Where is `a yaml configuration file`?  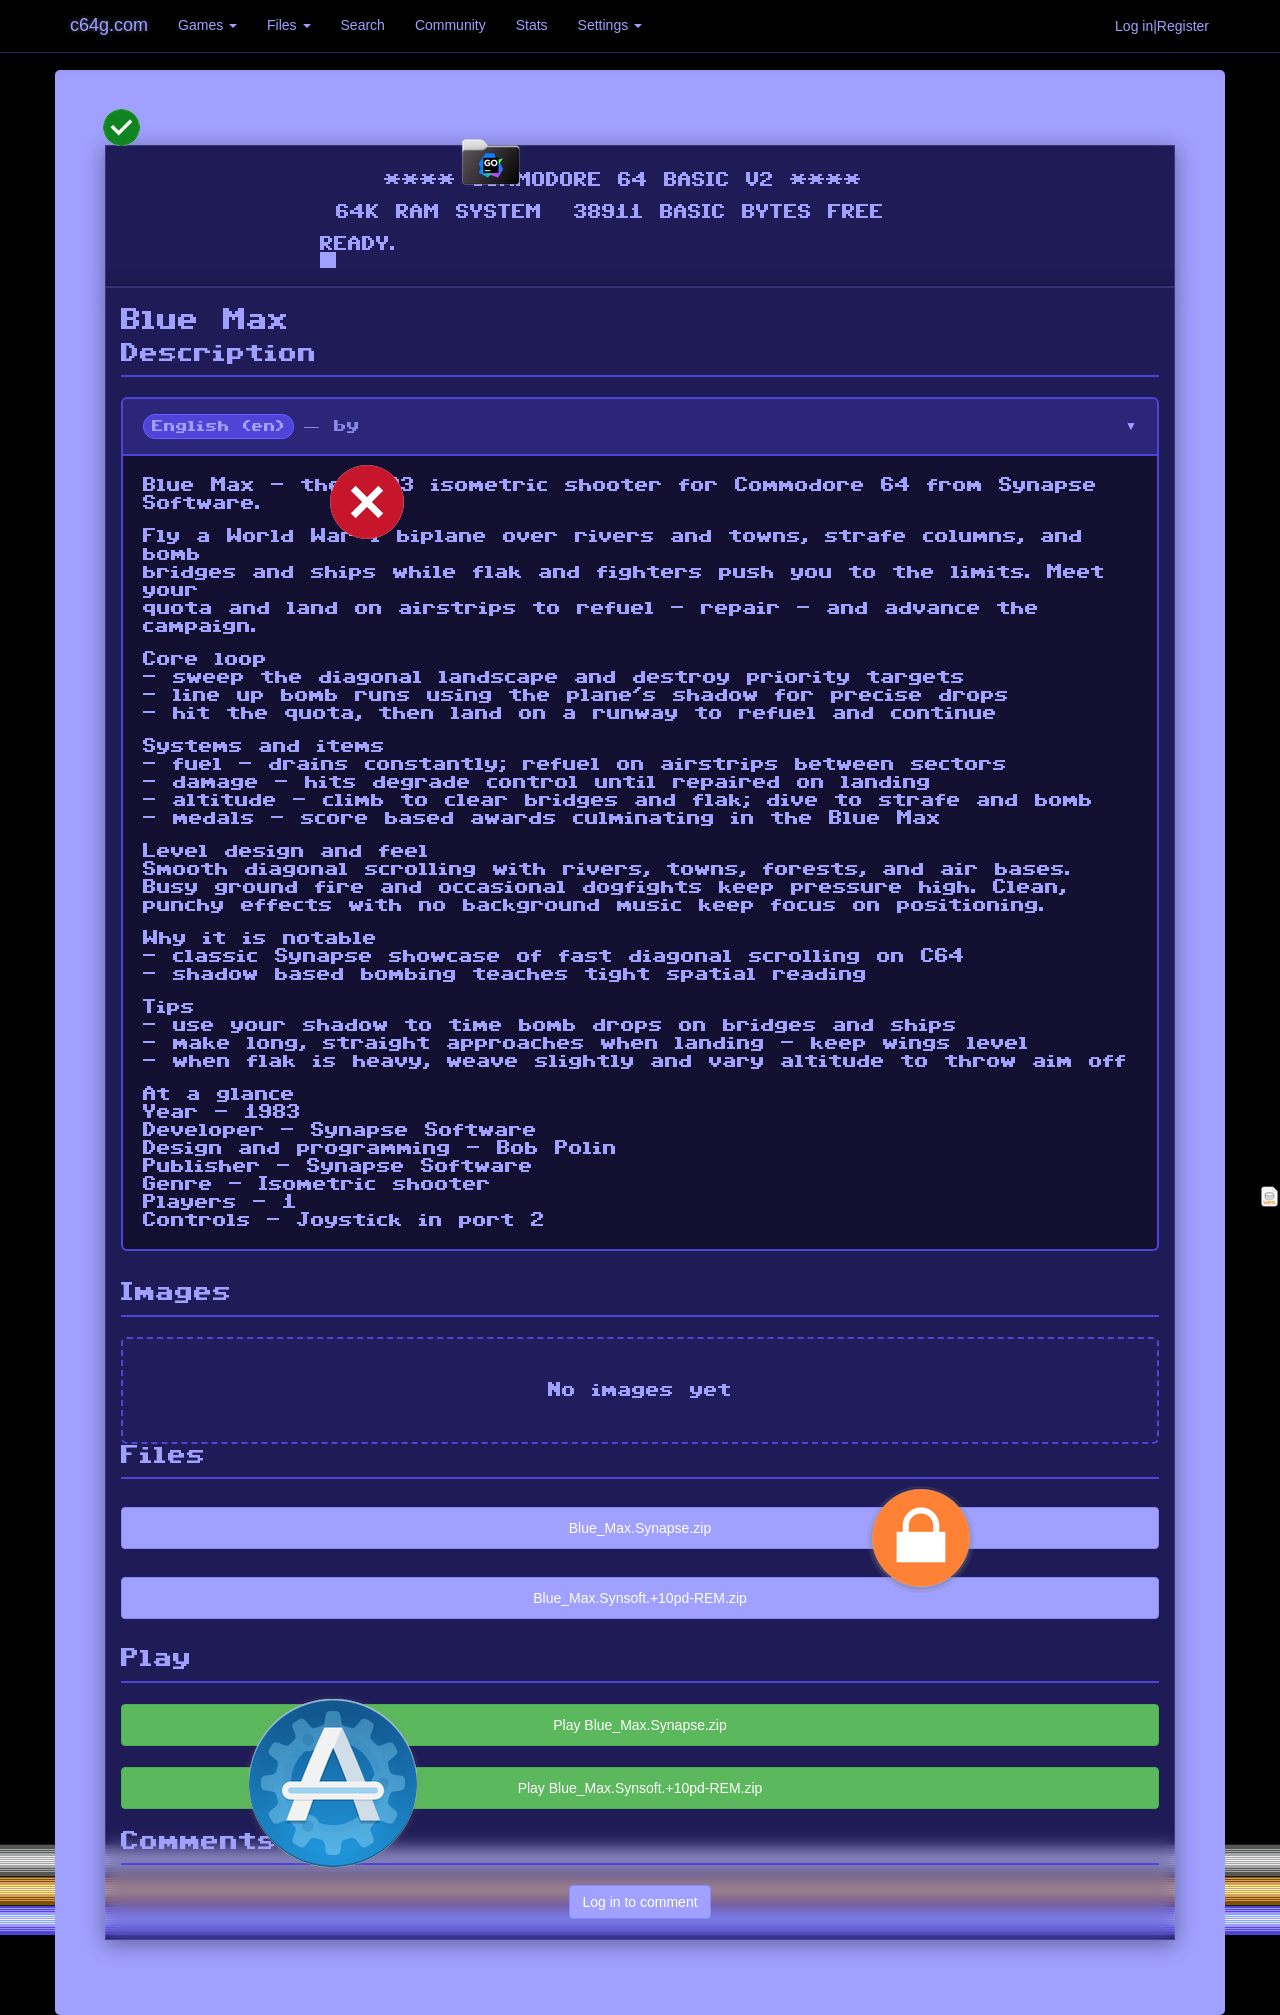 a yaml configuration file is located at coordinates (1269, 1196).